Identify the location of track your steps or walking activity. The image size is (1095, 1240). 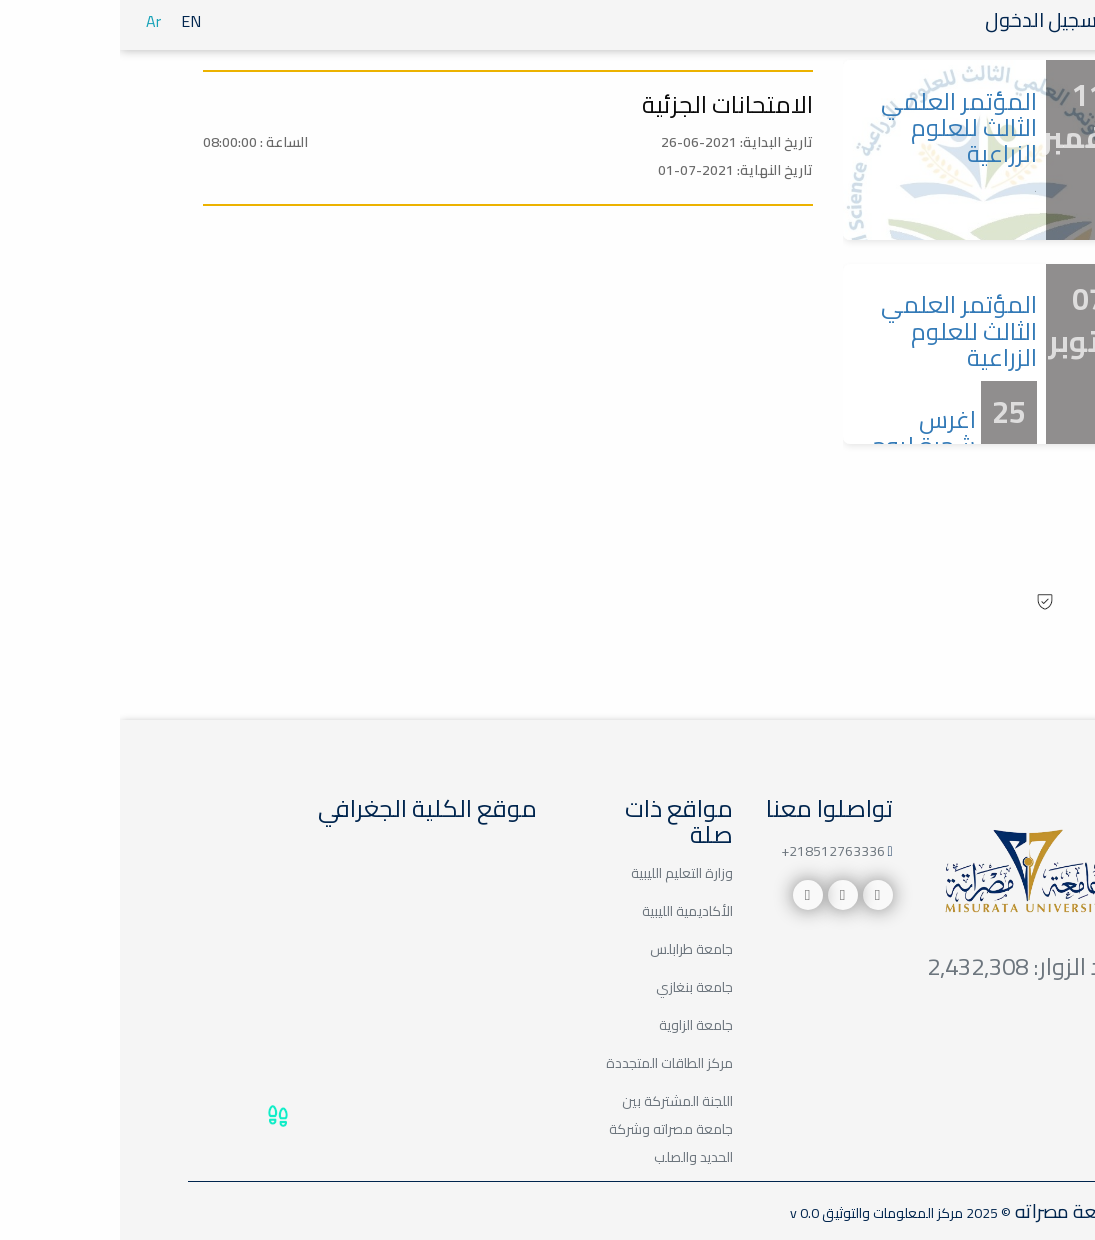
(278, 1116).